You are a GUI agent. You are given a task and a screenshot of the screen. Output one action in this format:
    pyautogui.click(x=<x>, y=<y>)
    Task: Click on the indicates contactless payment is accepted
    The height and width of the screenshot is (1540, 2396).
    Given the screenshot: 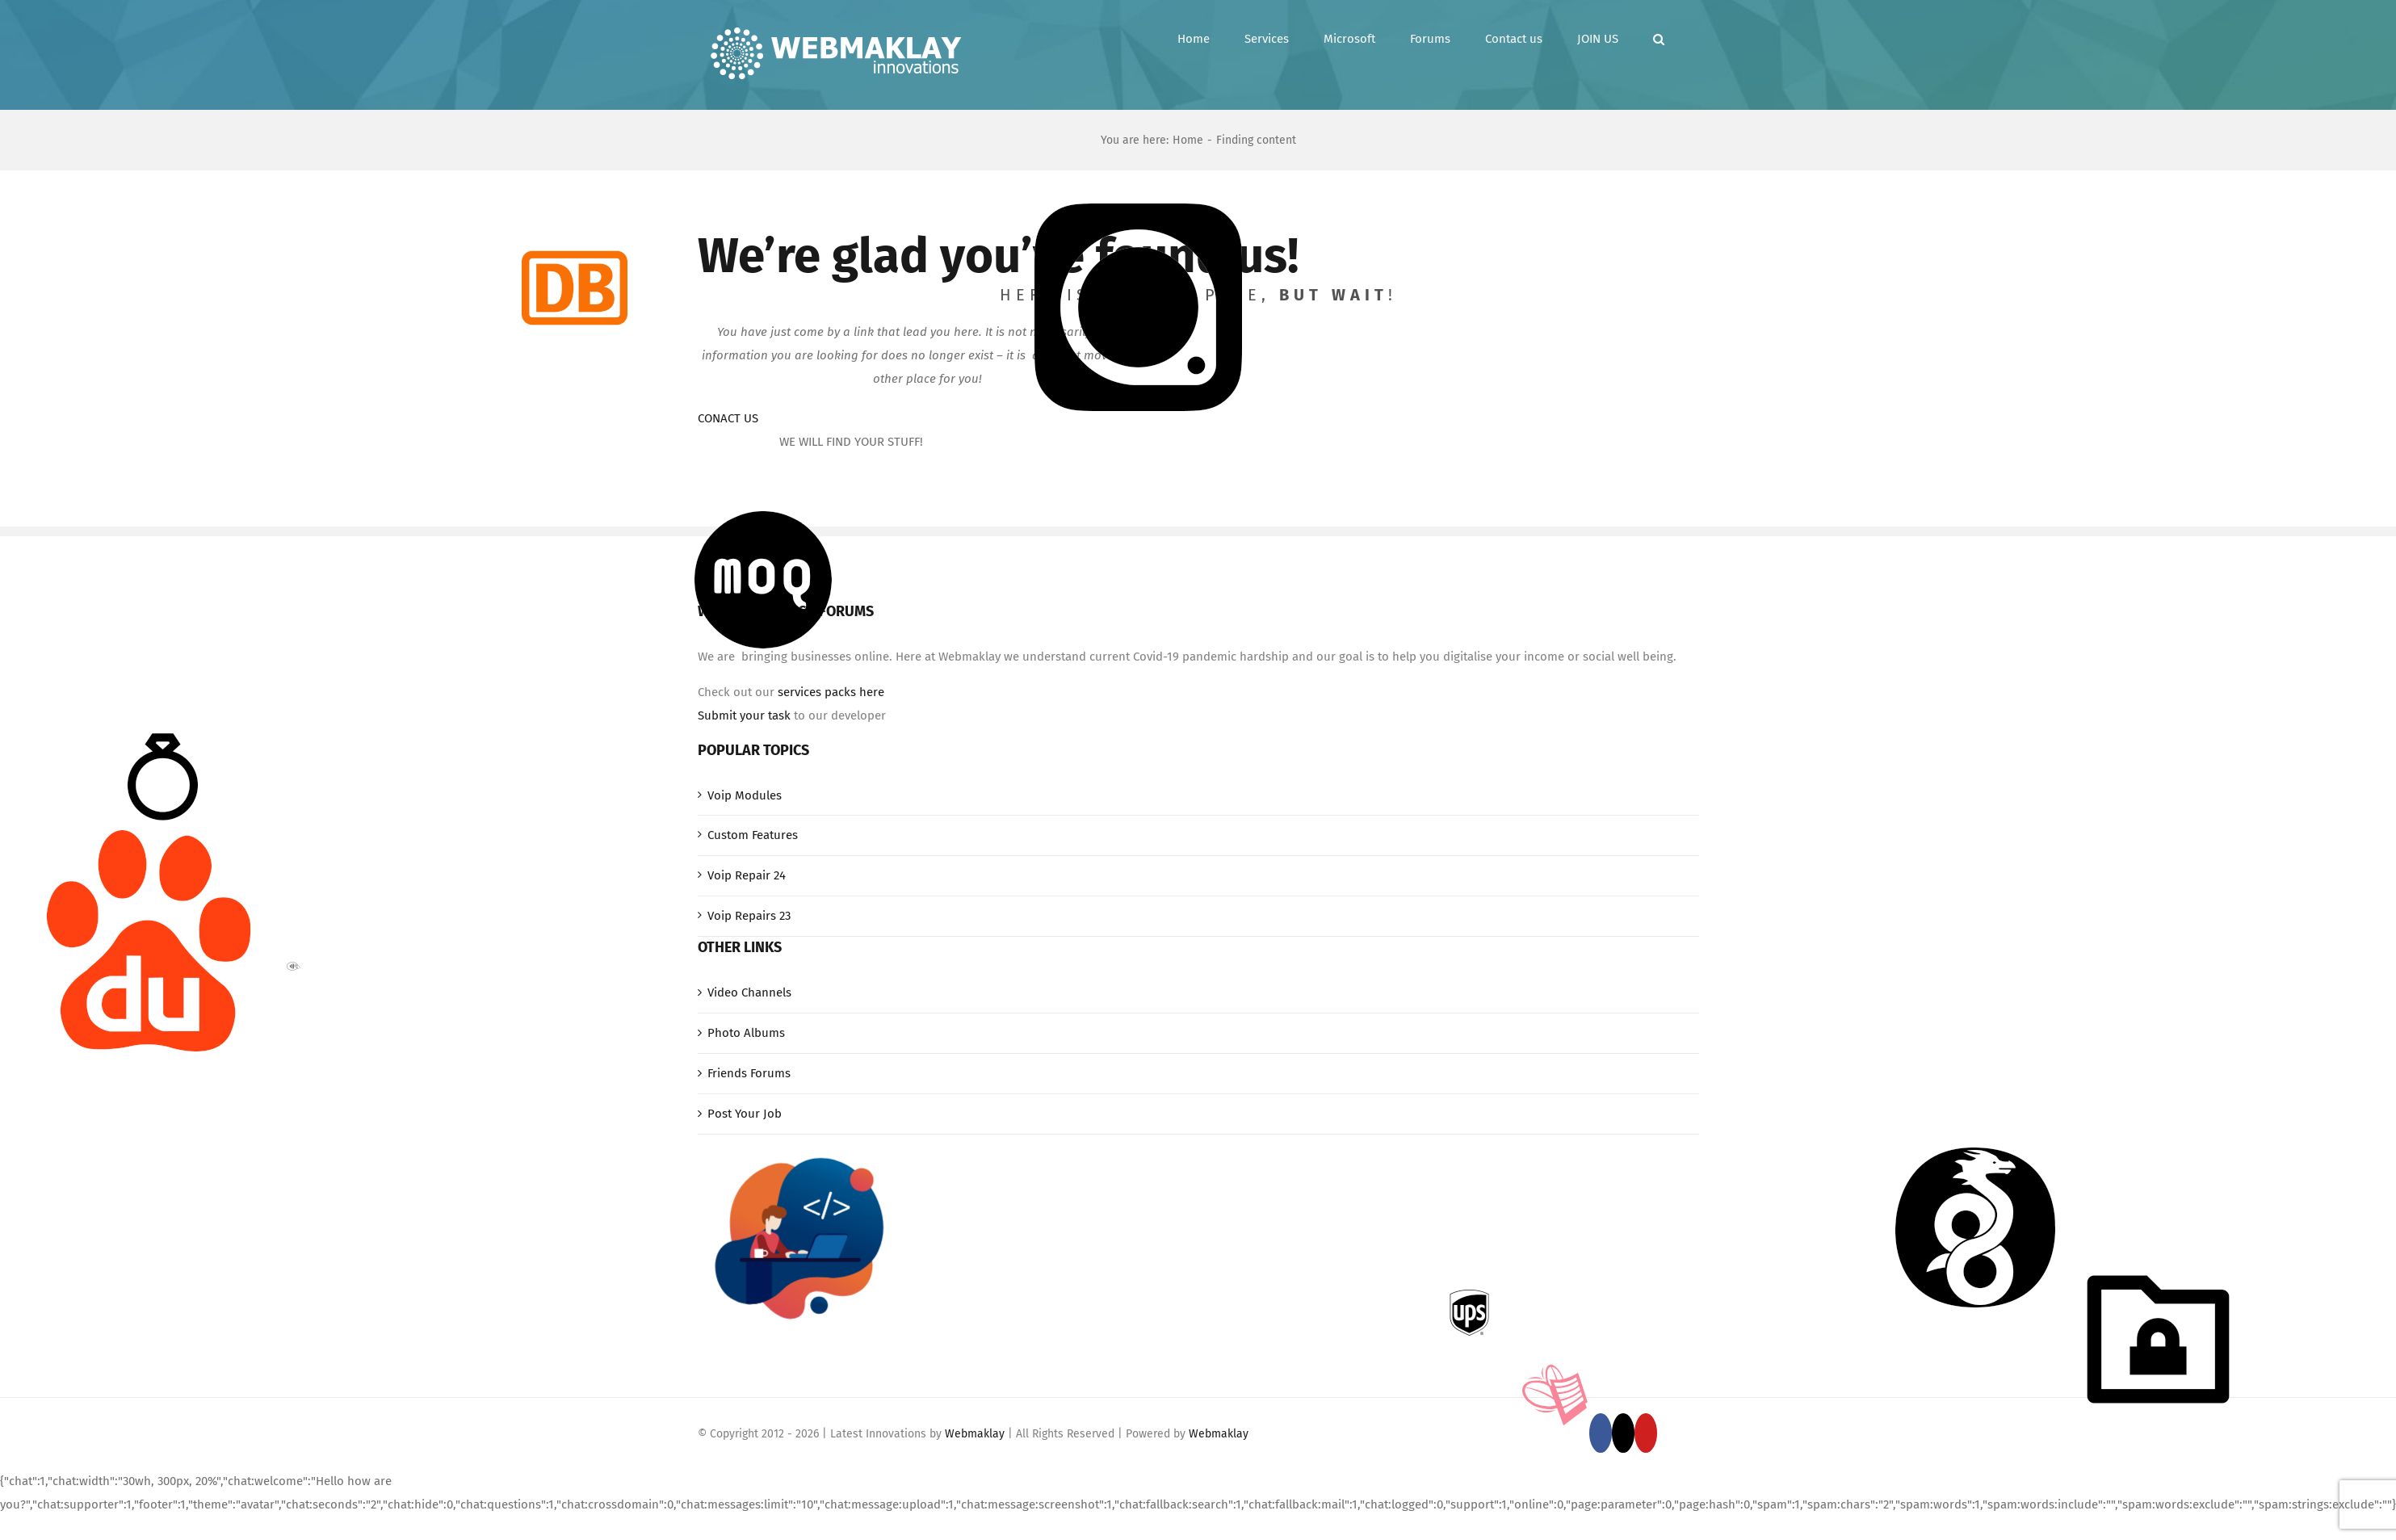 What is the action you would take?
    pyautogui.click(x=293, y=966)
    